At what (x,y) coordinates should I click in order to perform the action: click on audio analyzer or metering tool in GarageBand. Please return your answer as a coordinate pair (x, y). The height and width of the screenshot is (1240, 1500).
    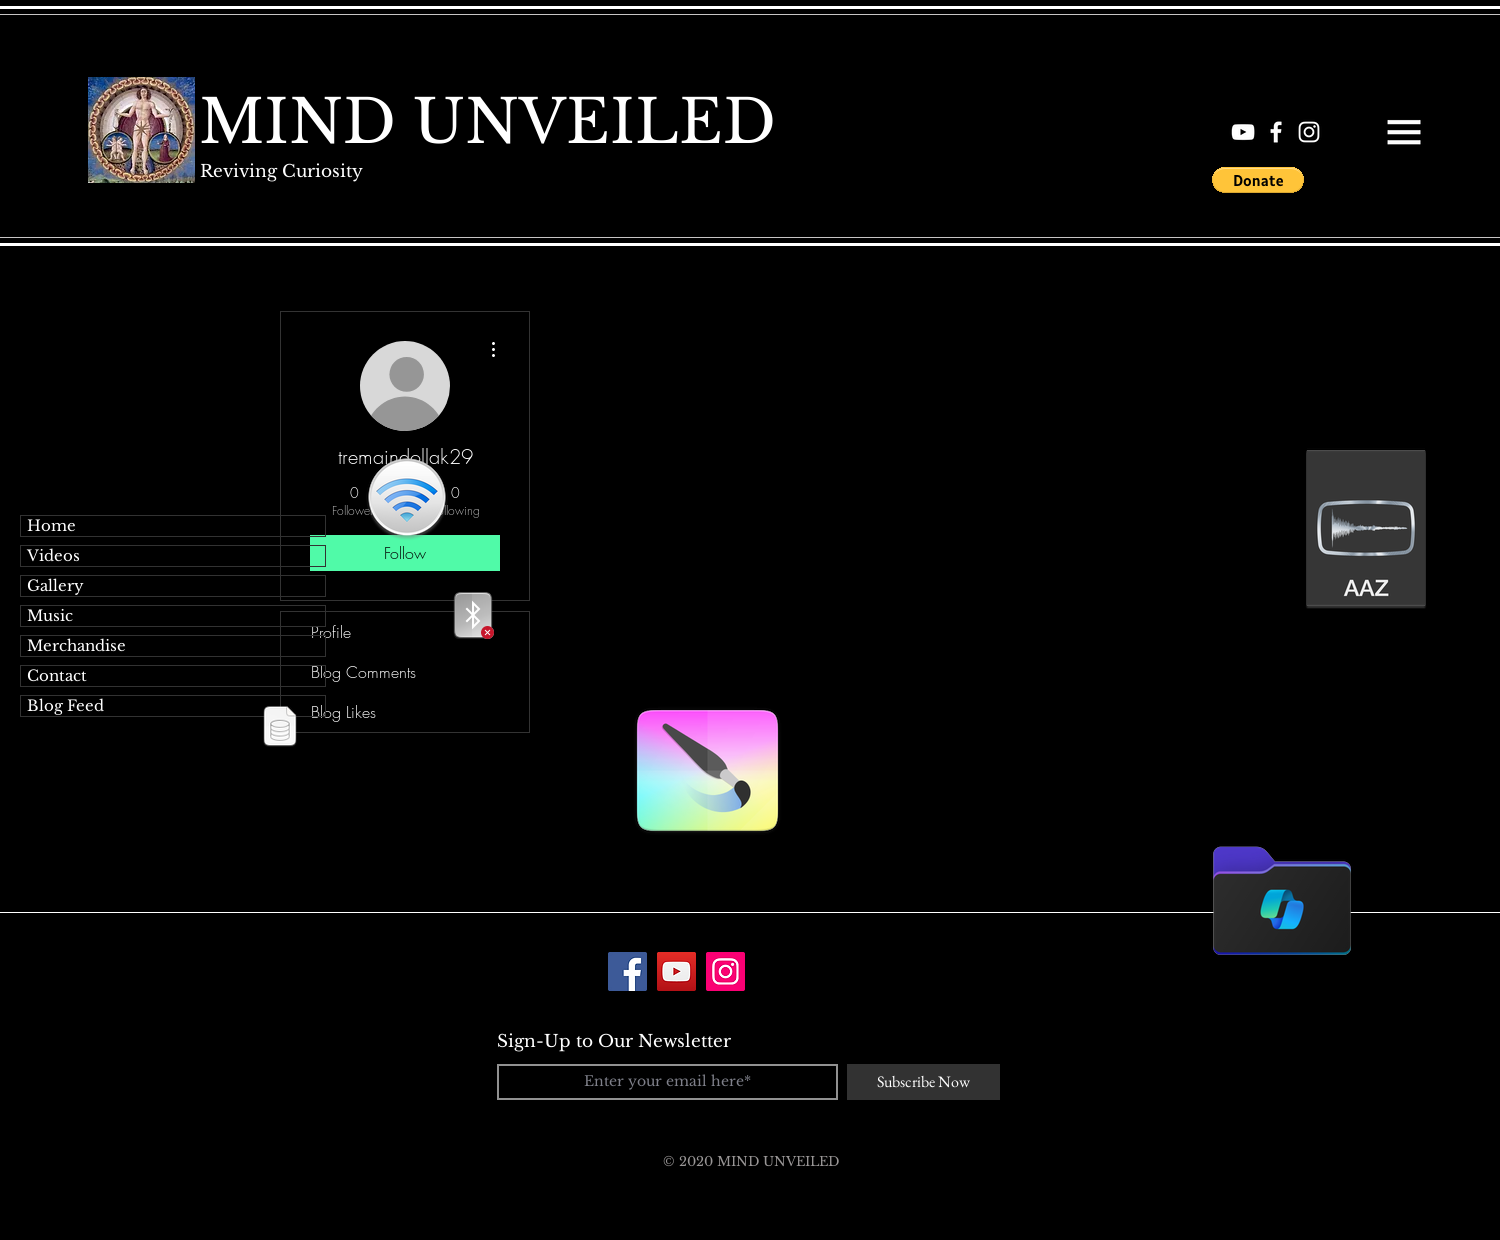
    Looking at the image, I should click on (1366, 532).